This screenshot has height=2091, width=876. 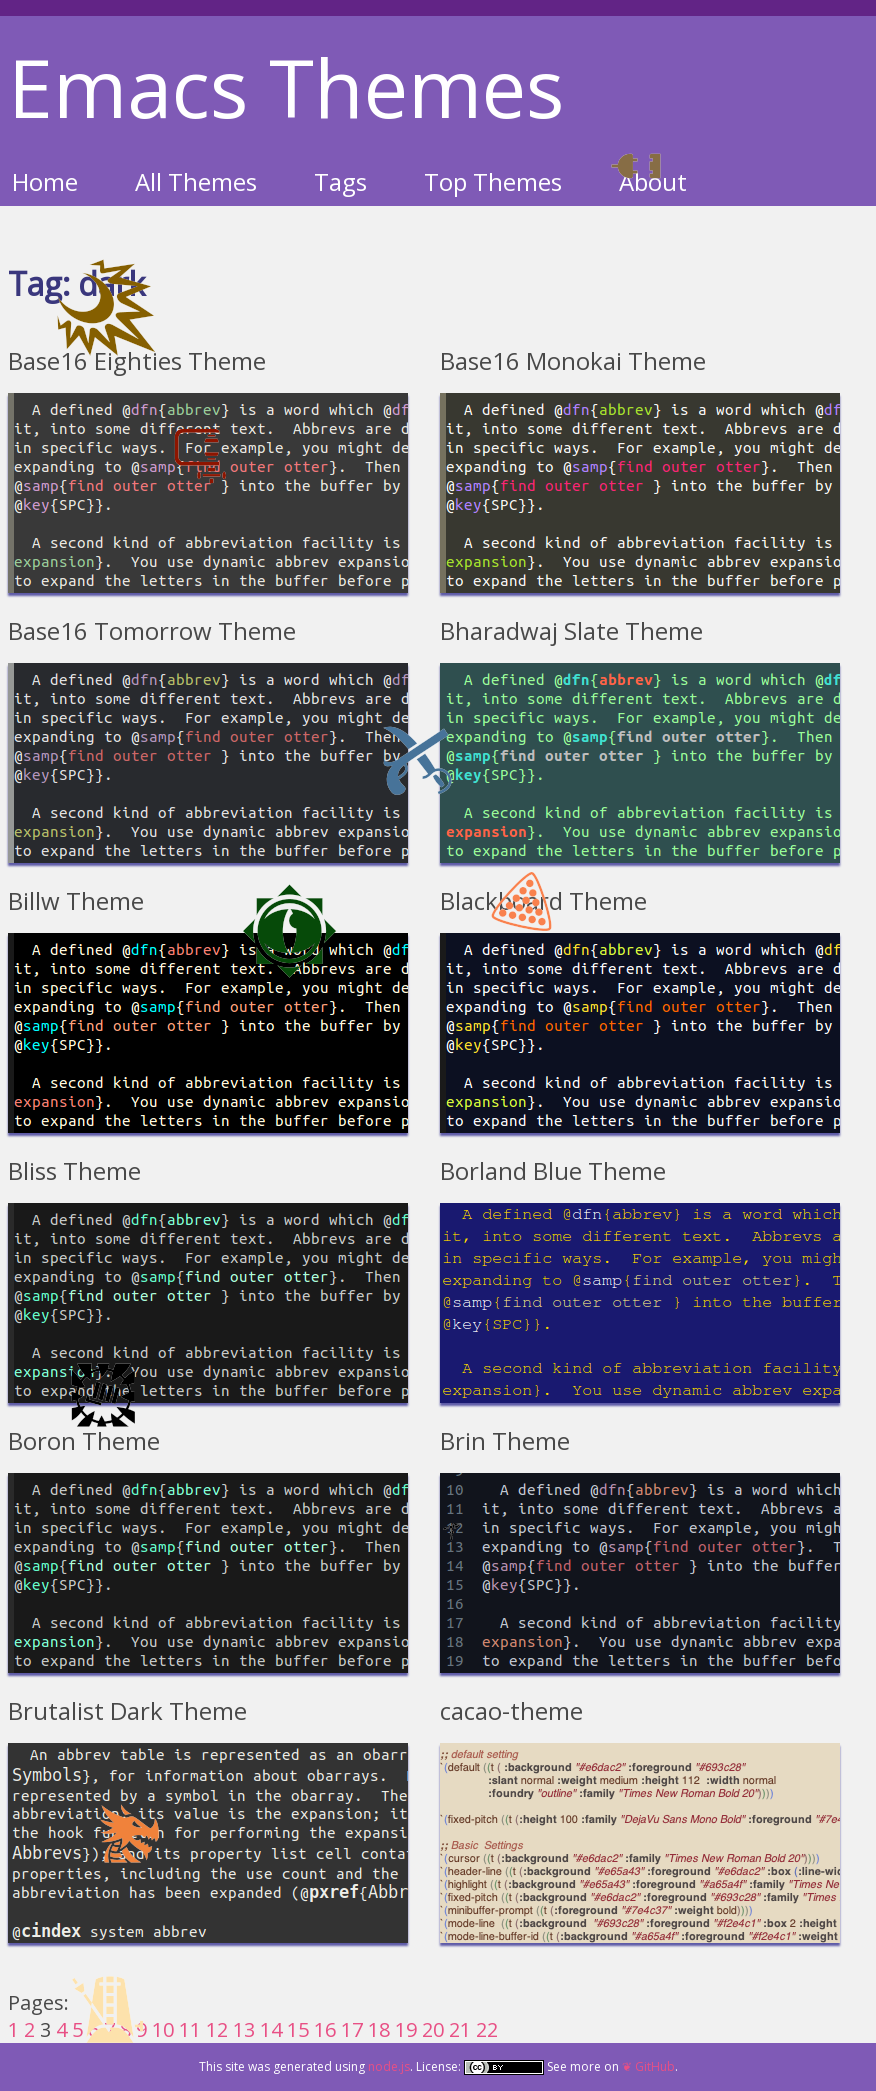 What do you see at coordinates (289, 930) in the screenshot?
I see `activate surveillance or watch mode` at bounding box center [289, 930].